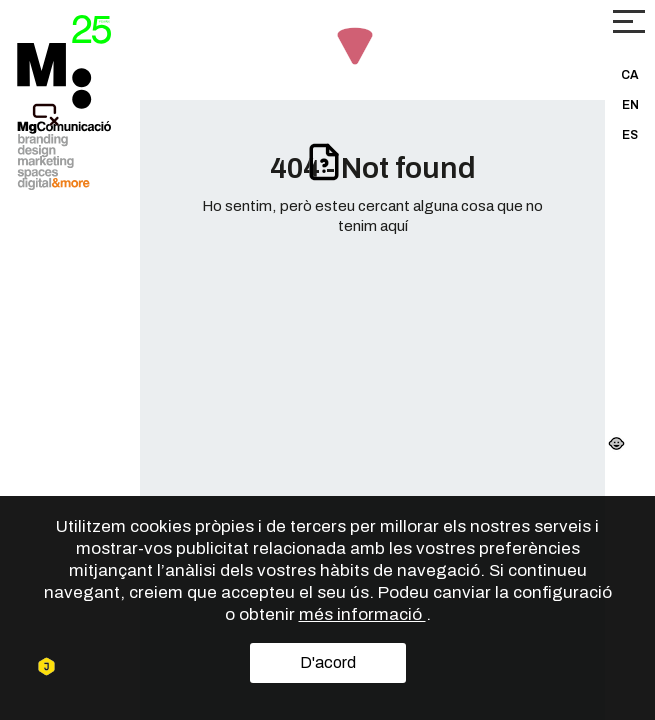 This screenshot has width=655, height=720. I want to click on filter or sort content, so click(355, 47).